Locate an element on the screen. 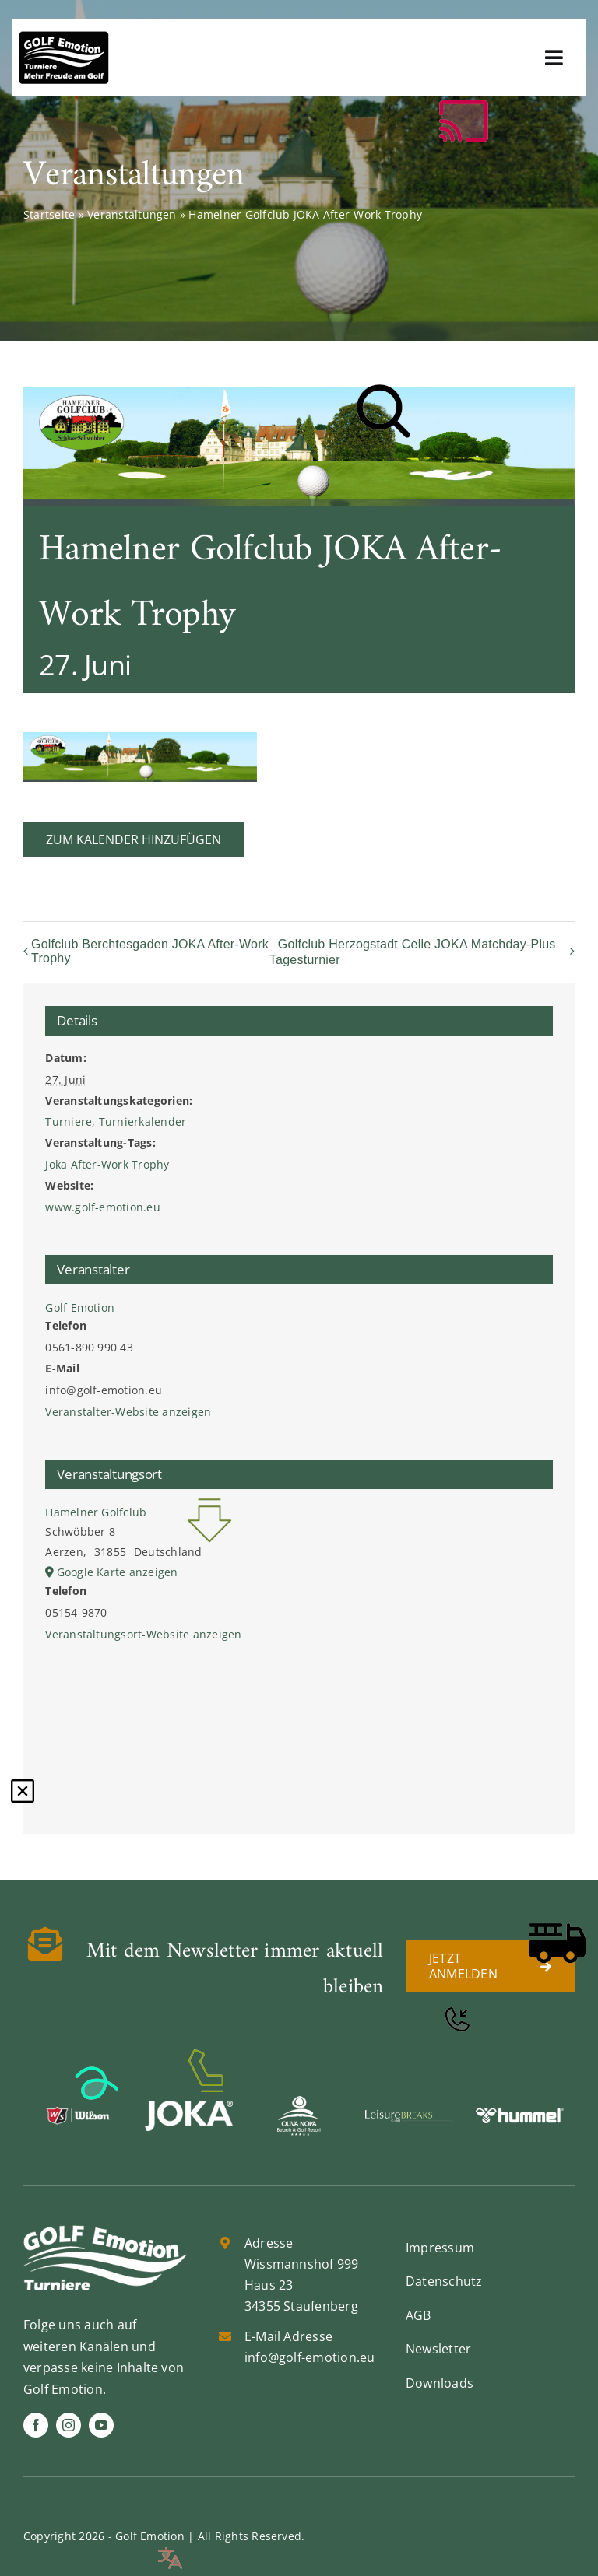 The height and width of the screenshot is (2576, 598). cast your screen to another device is located at coordinates (463, 121).